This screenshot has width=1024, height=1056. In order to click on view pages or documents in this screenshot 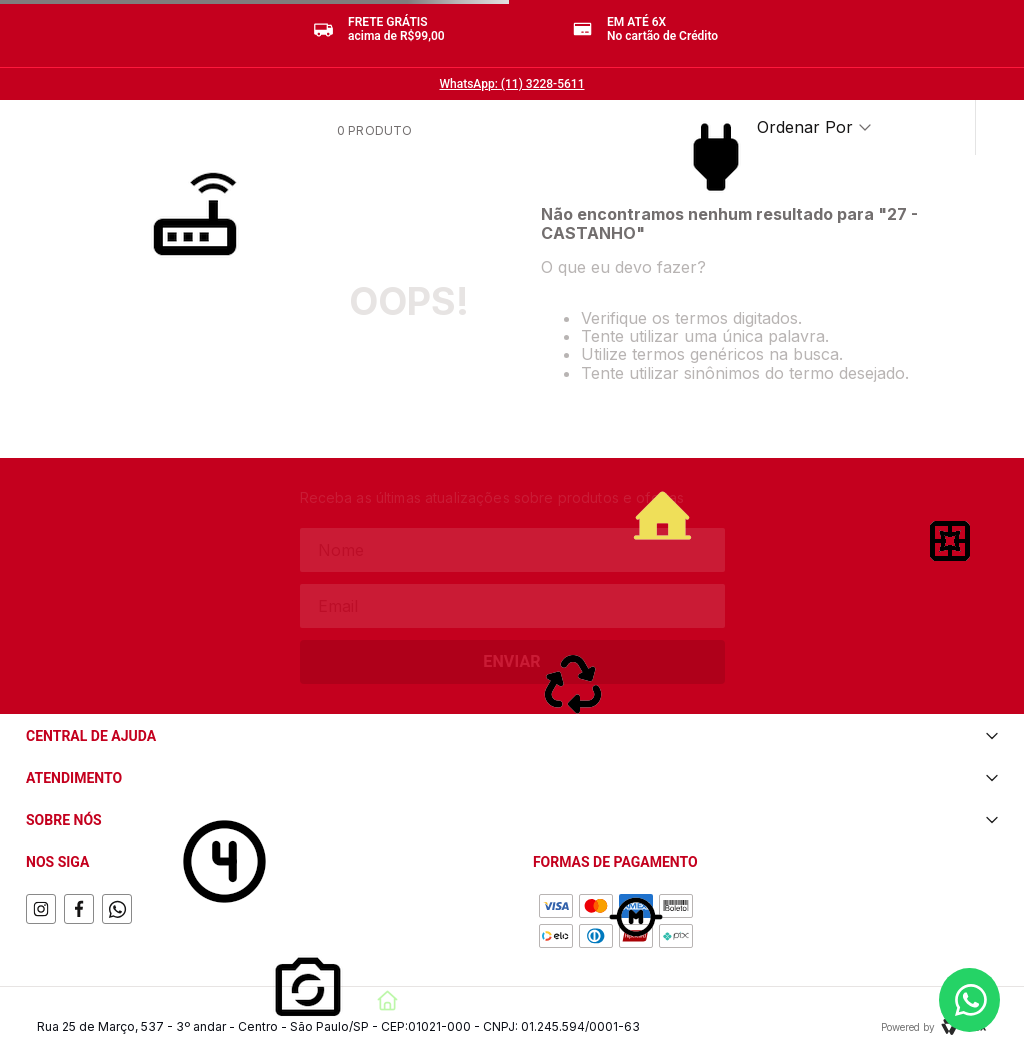, I will do `click(950, 541)`.